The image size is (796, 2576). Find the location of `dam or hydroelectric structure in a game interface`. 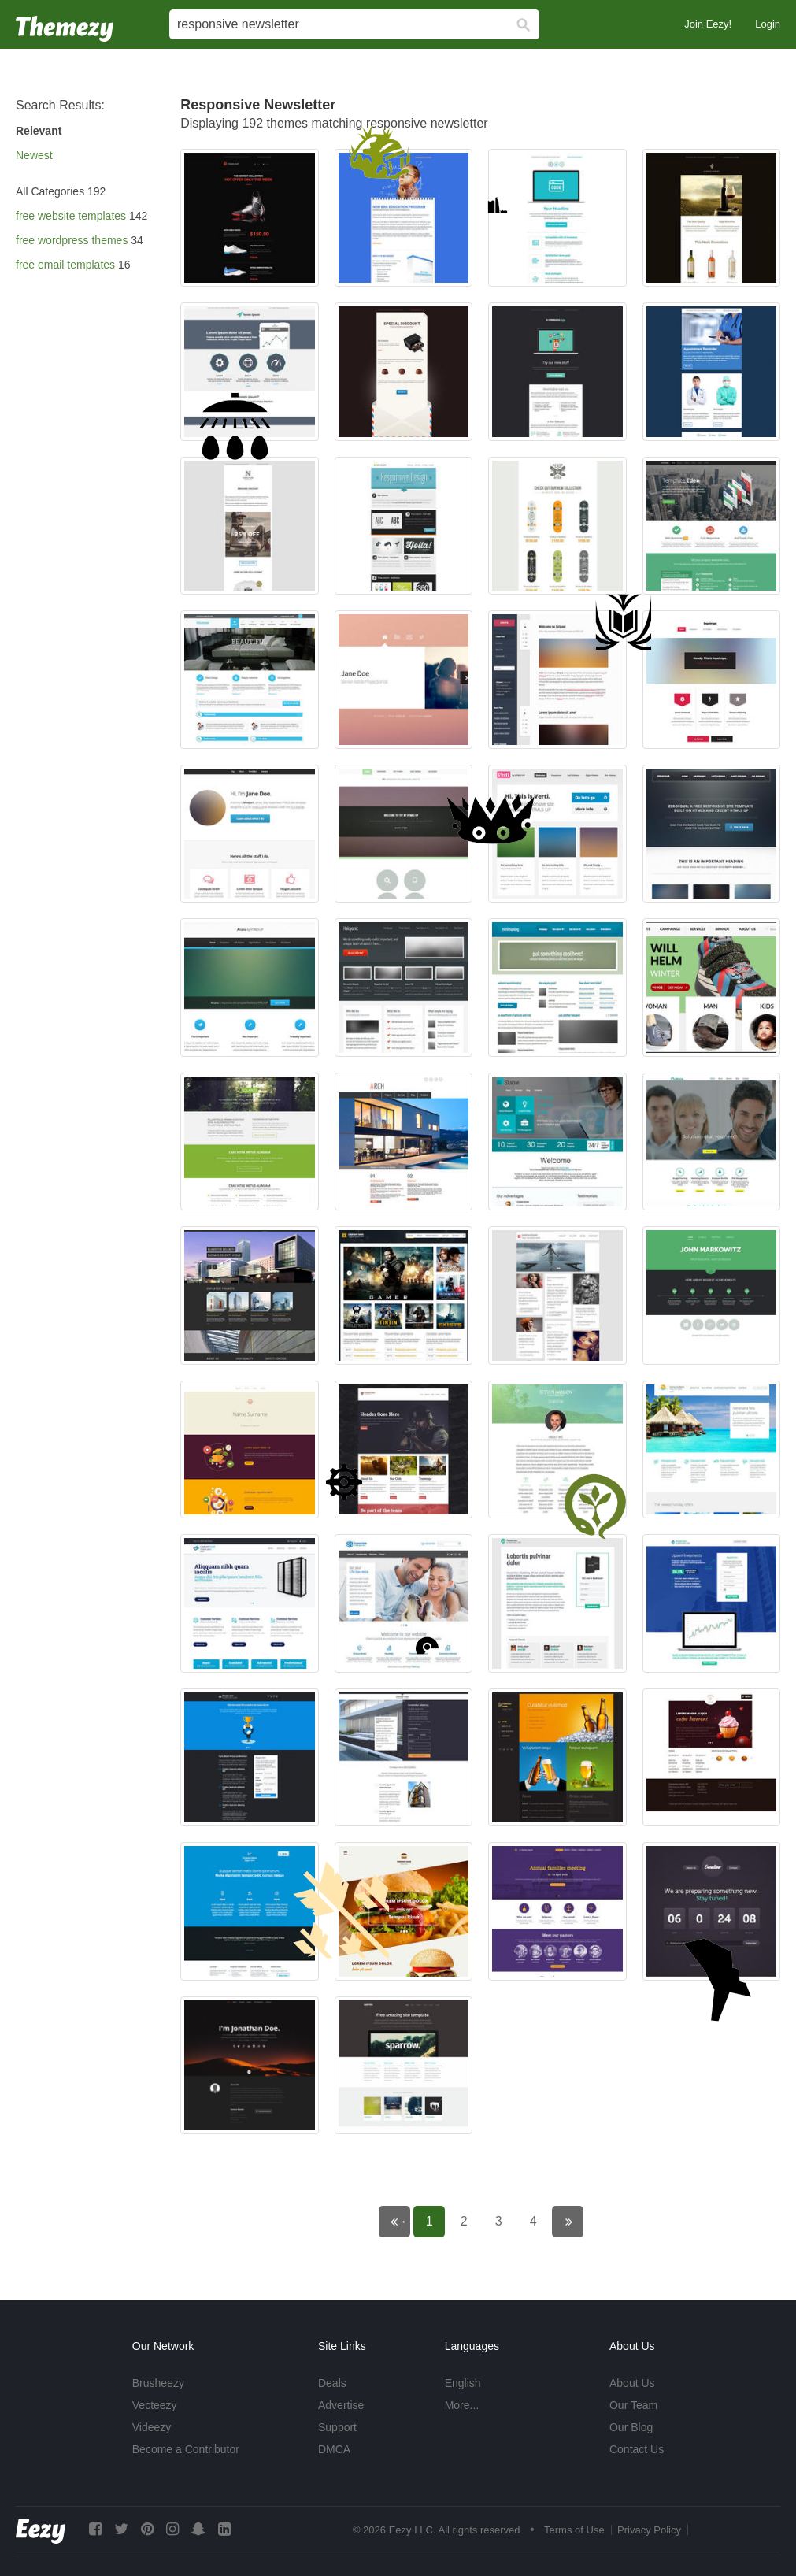

dam or hydroelectric structure in a game interface is located at coordinates (498, 204).